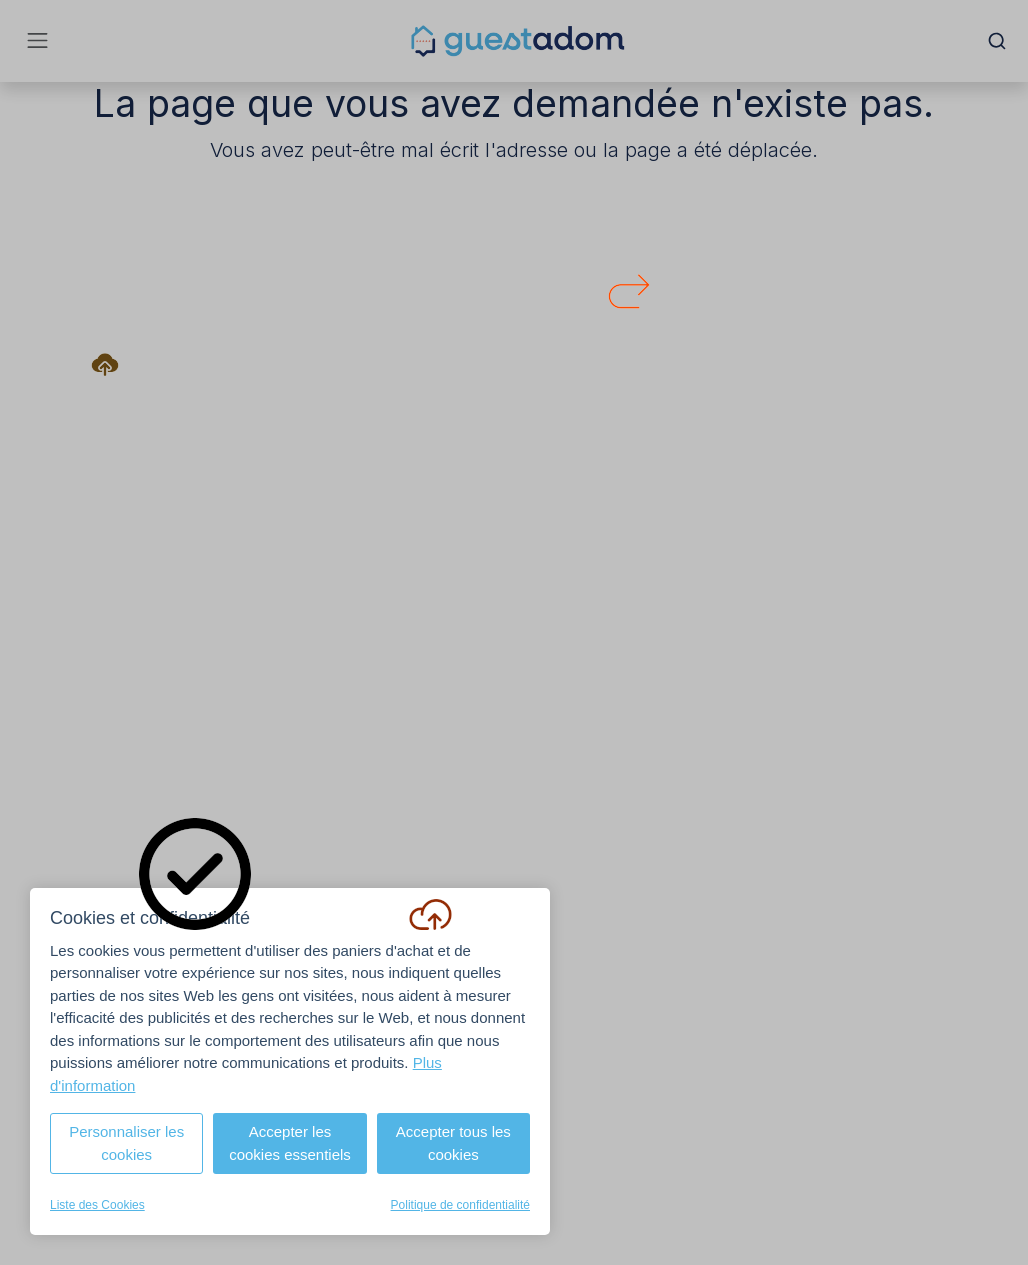  I want to click on upload file to cloud storage, so click(430, 914).